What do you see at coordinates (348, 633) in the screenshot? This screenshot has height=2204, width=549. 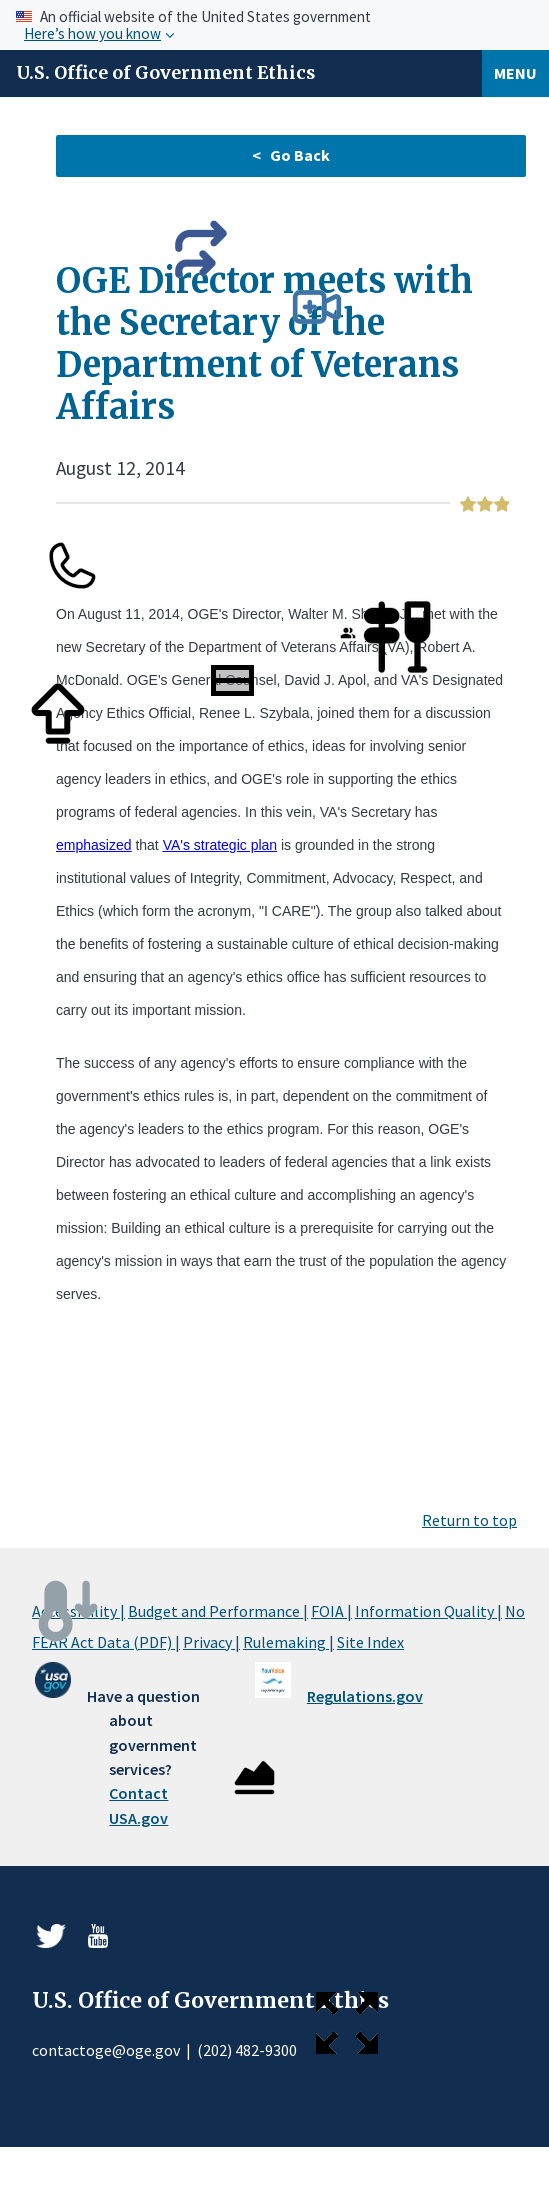 I see `view contacts or people list` at bounding box center [348, 633].